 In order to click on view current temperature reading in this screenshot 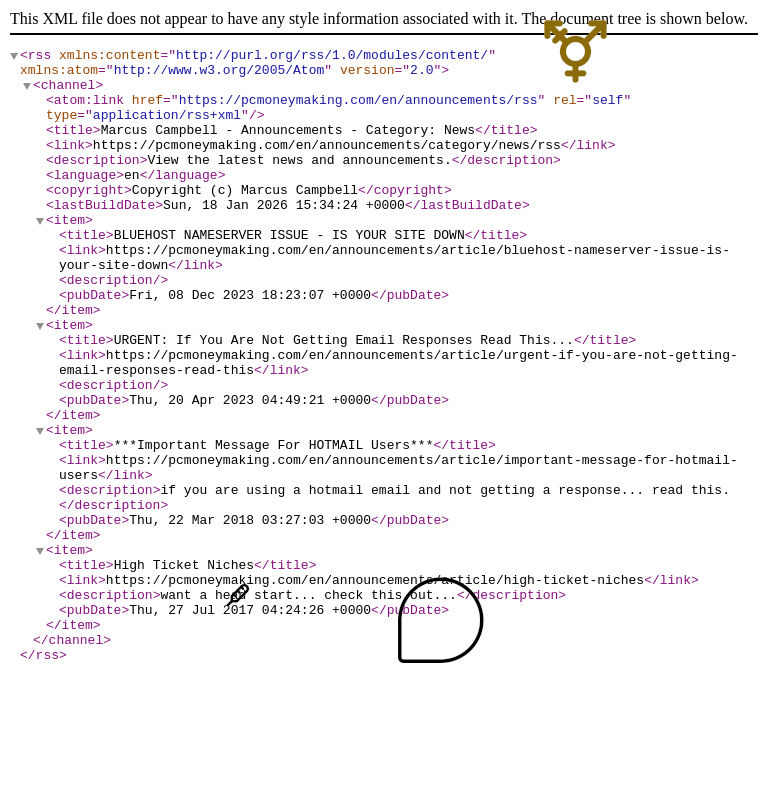, I will do `click(238, 595)`.